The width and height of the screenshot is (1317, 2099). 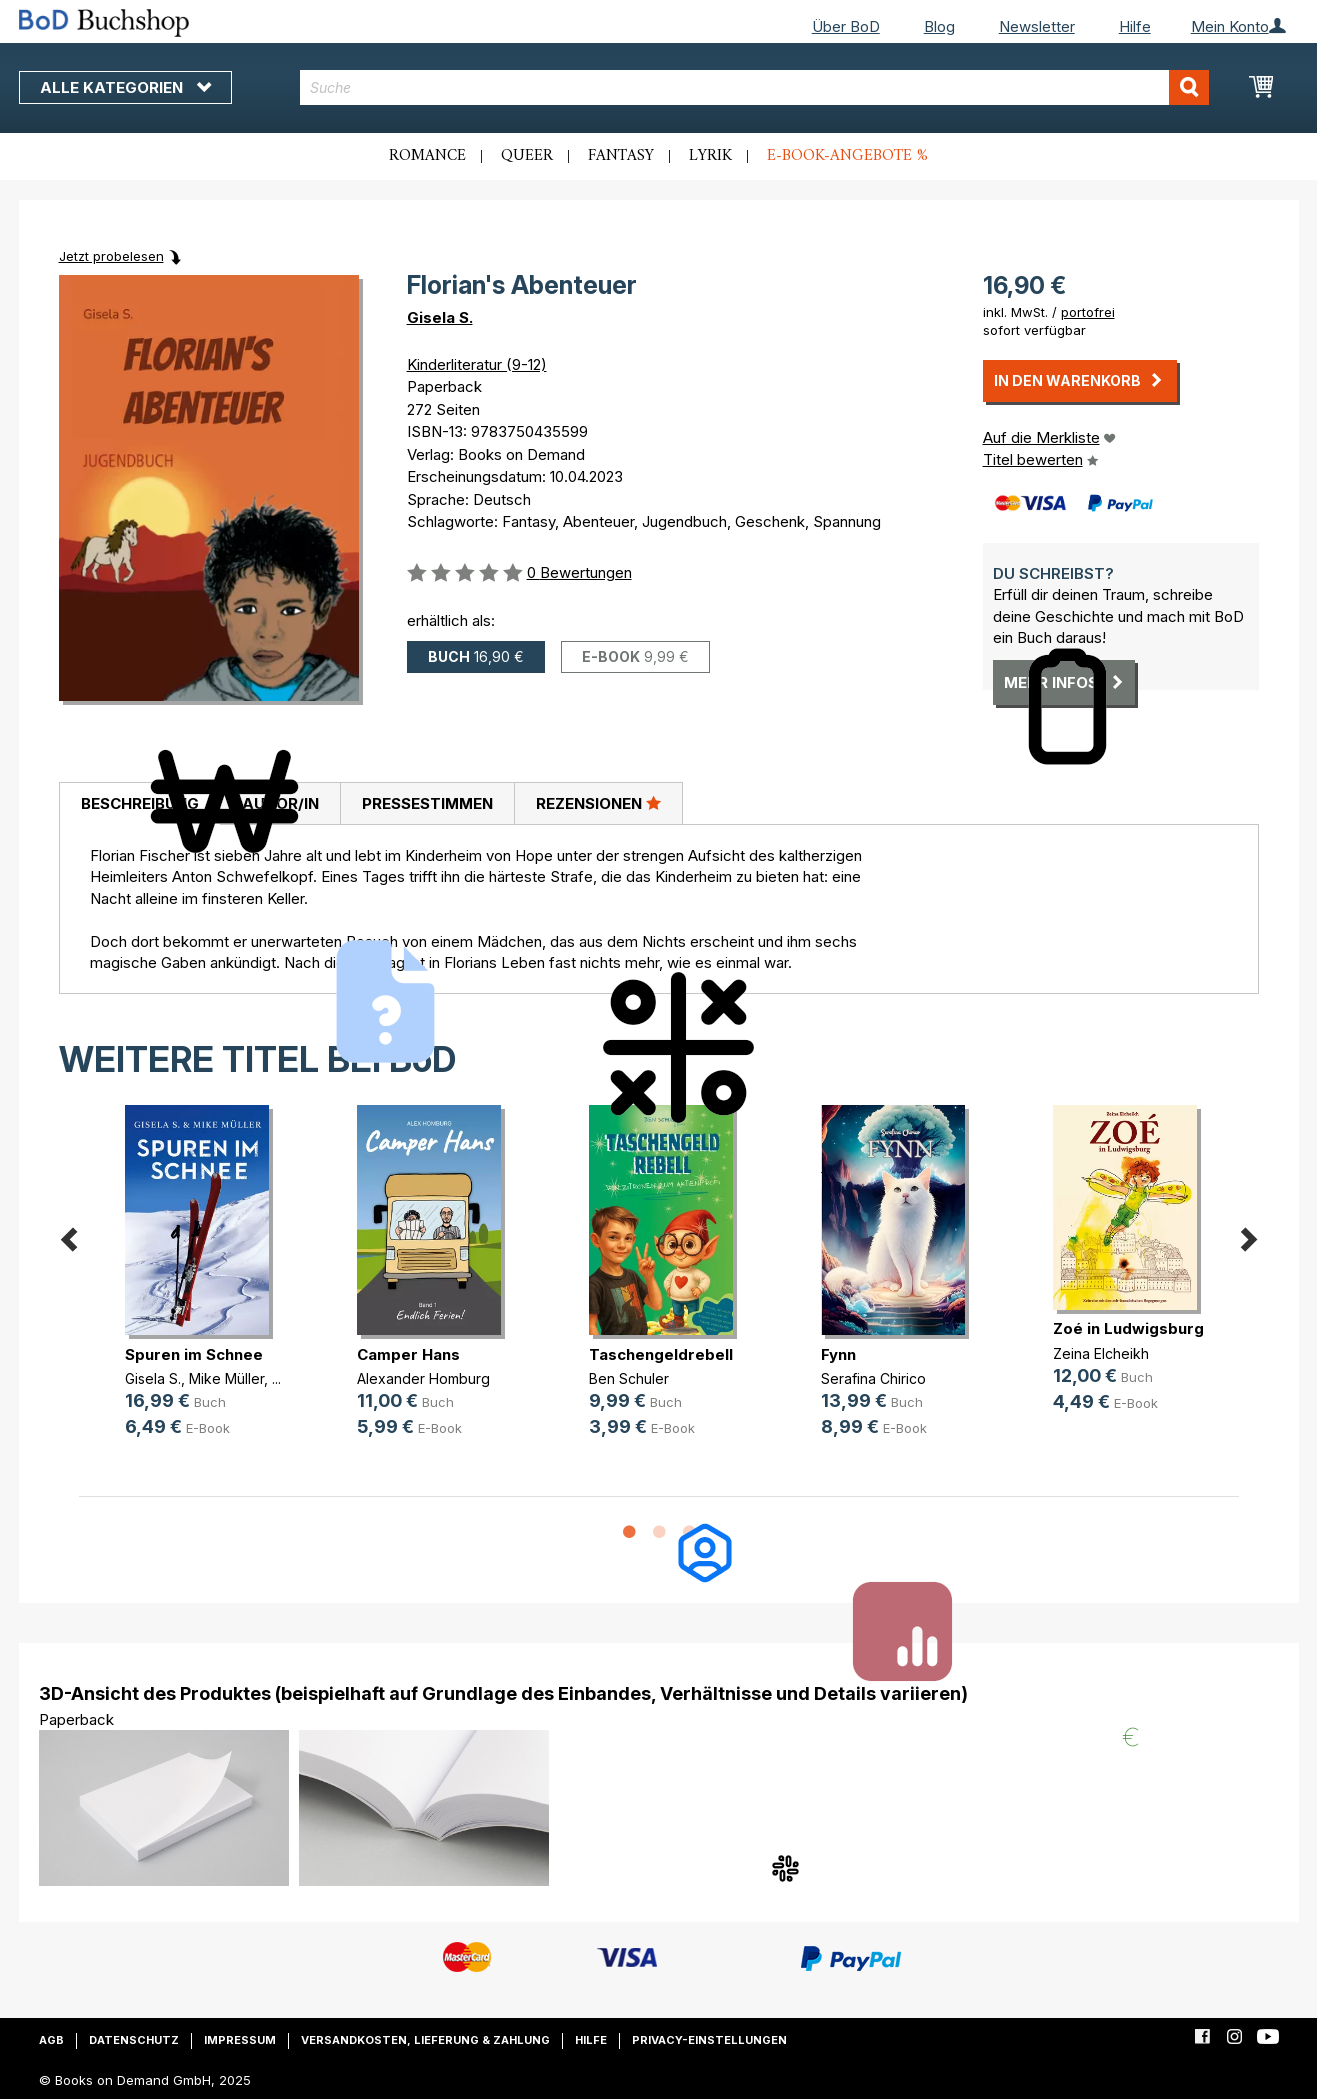 What do you see at coordinates (385, 1001) in the screenshot?
I see `unrecognized file type` at bounding box center [385, 1001].